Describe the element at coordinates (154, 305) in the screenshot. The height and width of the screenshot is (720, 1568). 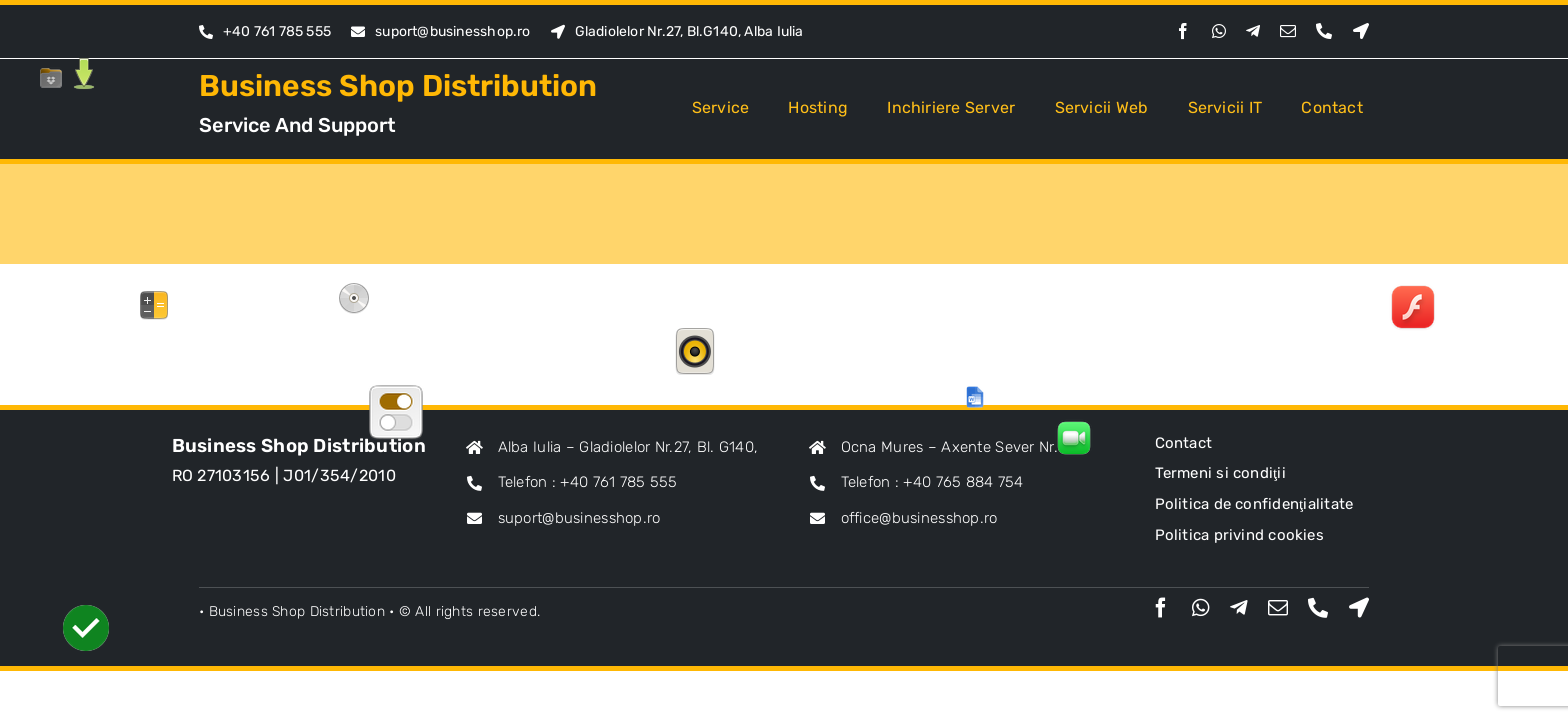
I see `open the calculator app` at that location.